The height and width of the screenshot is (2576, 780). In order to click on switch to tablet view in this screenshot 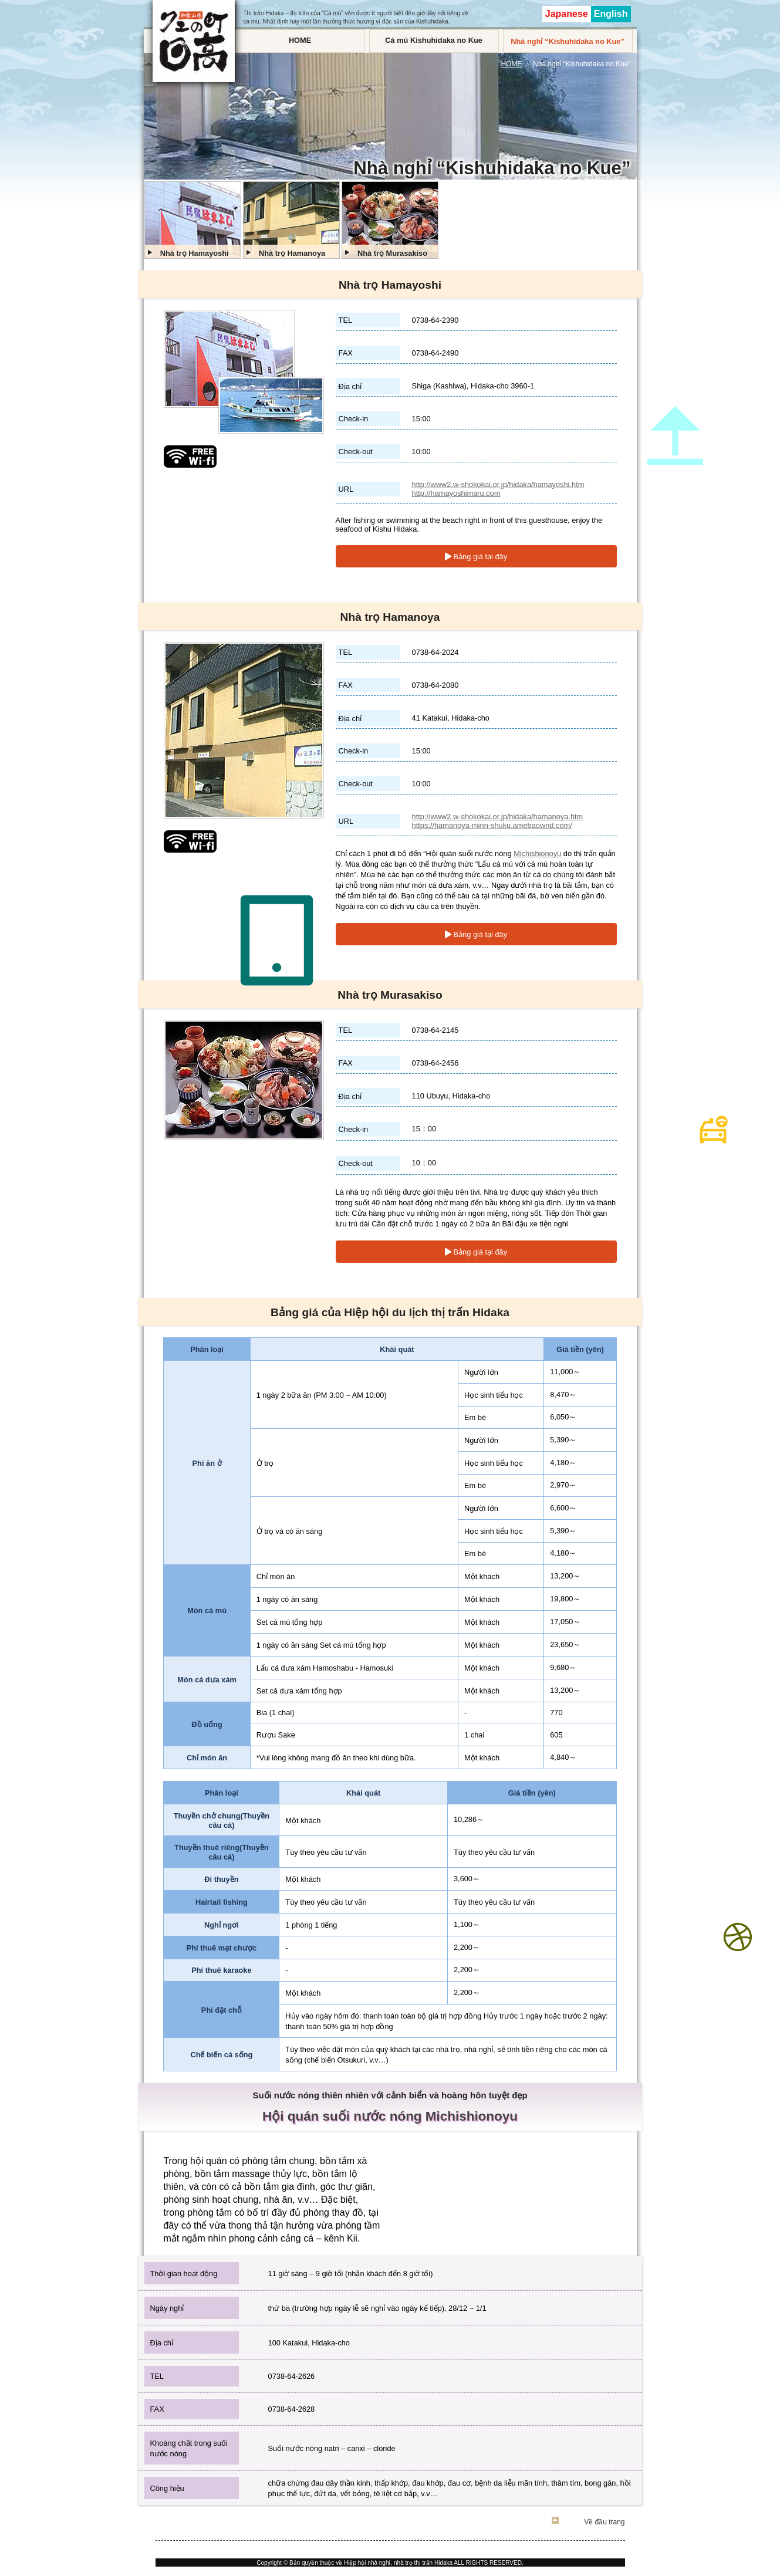, I will do `click(276, 940)`.